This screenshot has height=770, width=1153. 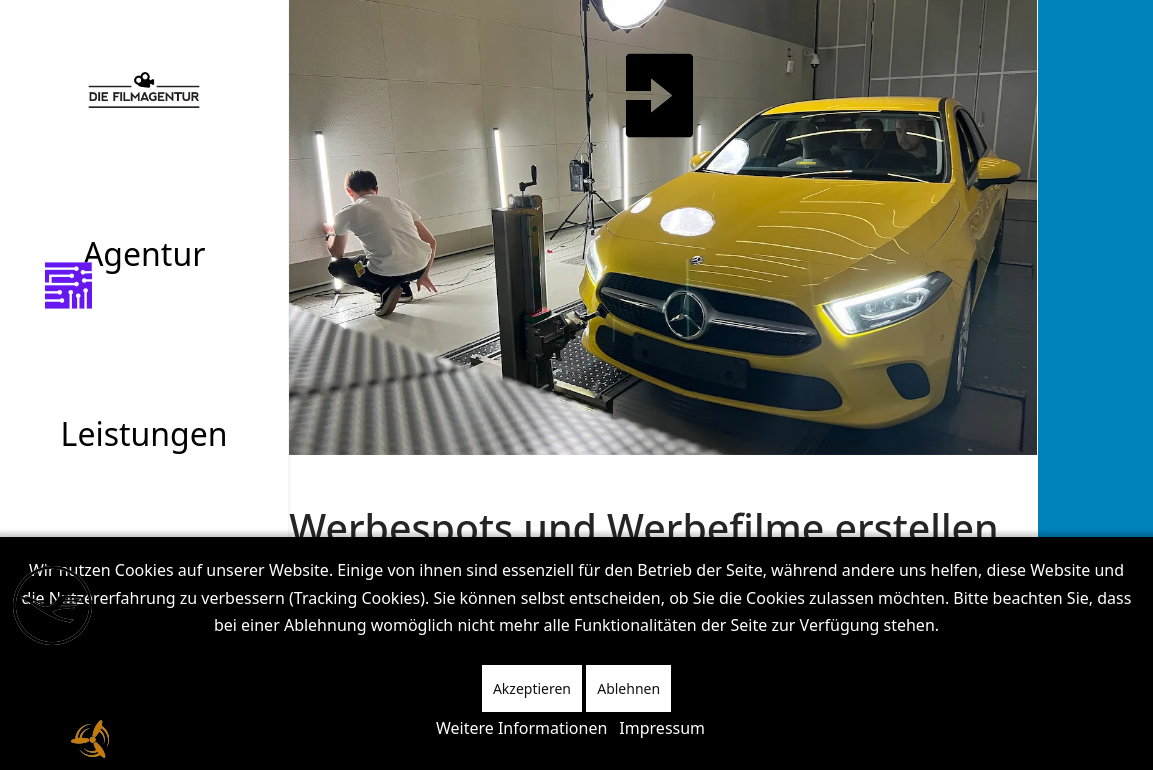 What do you see at coordinates (68, 285) in the screenshot?
I see `multisim circuit simulation software logo` at bounding box center [68, 285].